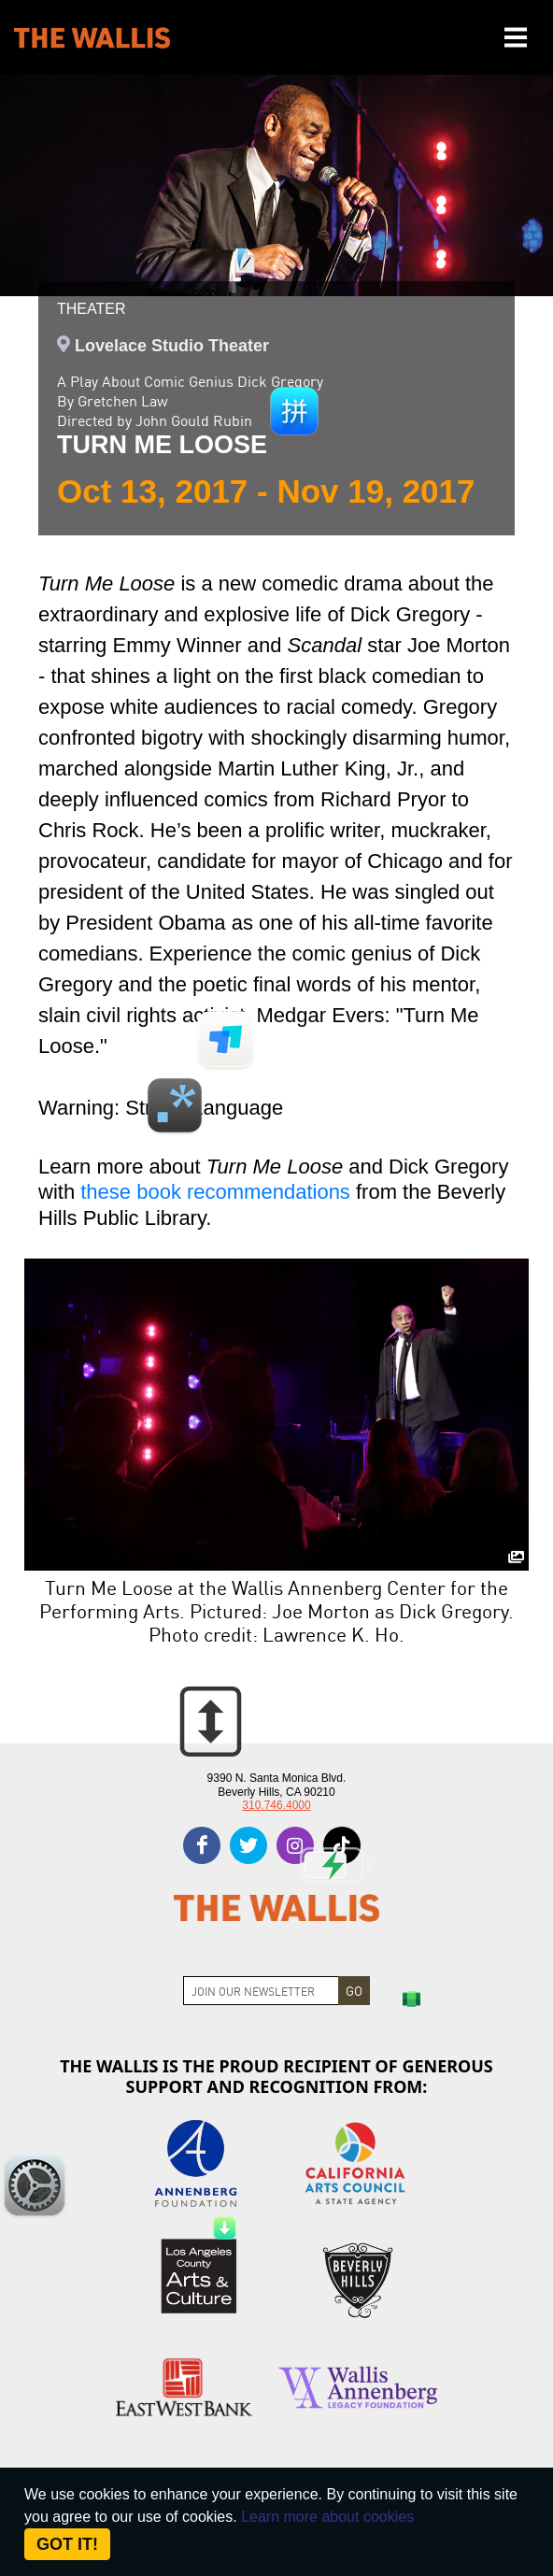  I want to click on open system preferences or settings, so click(35, 2185).